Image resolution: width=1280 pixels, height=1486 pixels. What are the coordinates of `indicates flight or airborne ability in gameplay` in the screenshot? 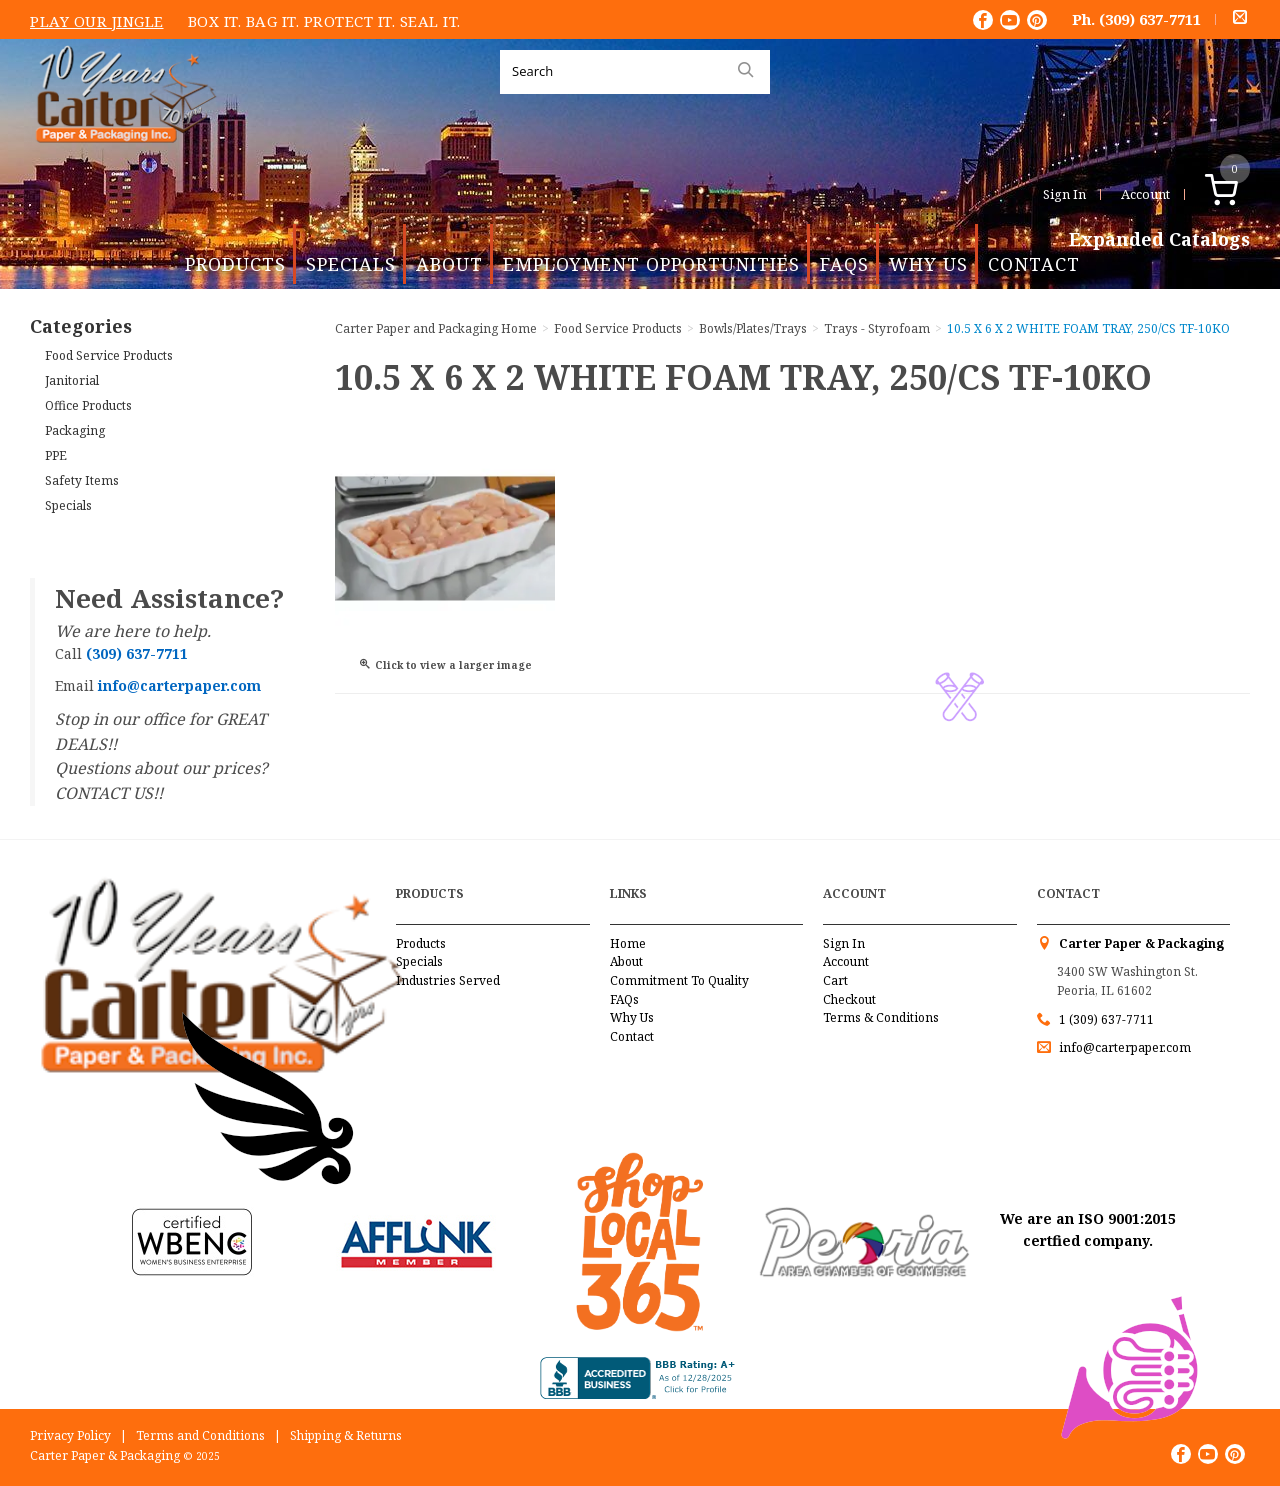 It's located at (266, 1098).